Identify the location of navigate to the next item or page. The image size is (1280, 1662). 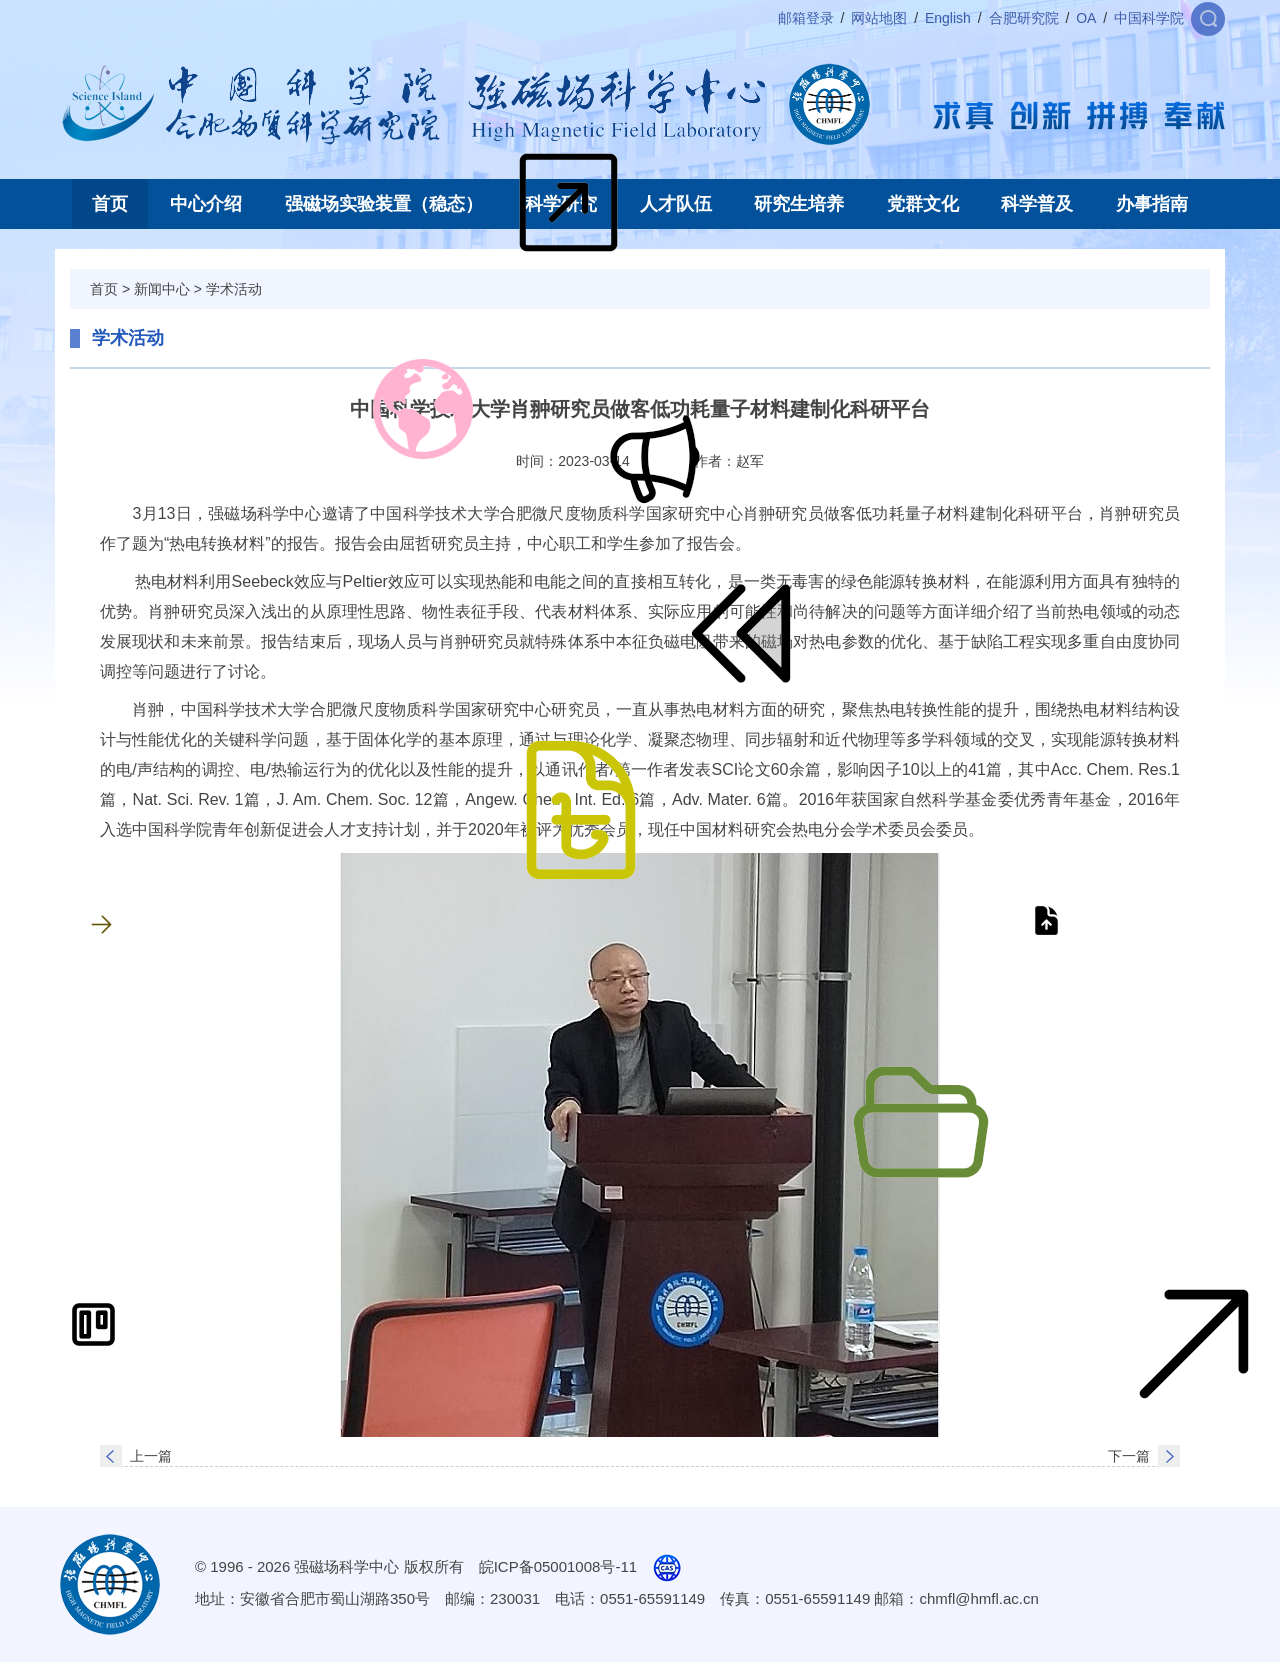
(101, 924).